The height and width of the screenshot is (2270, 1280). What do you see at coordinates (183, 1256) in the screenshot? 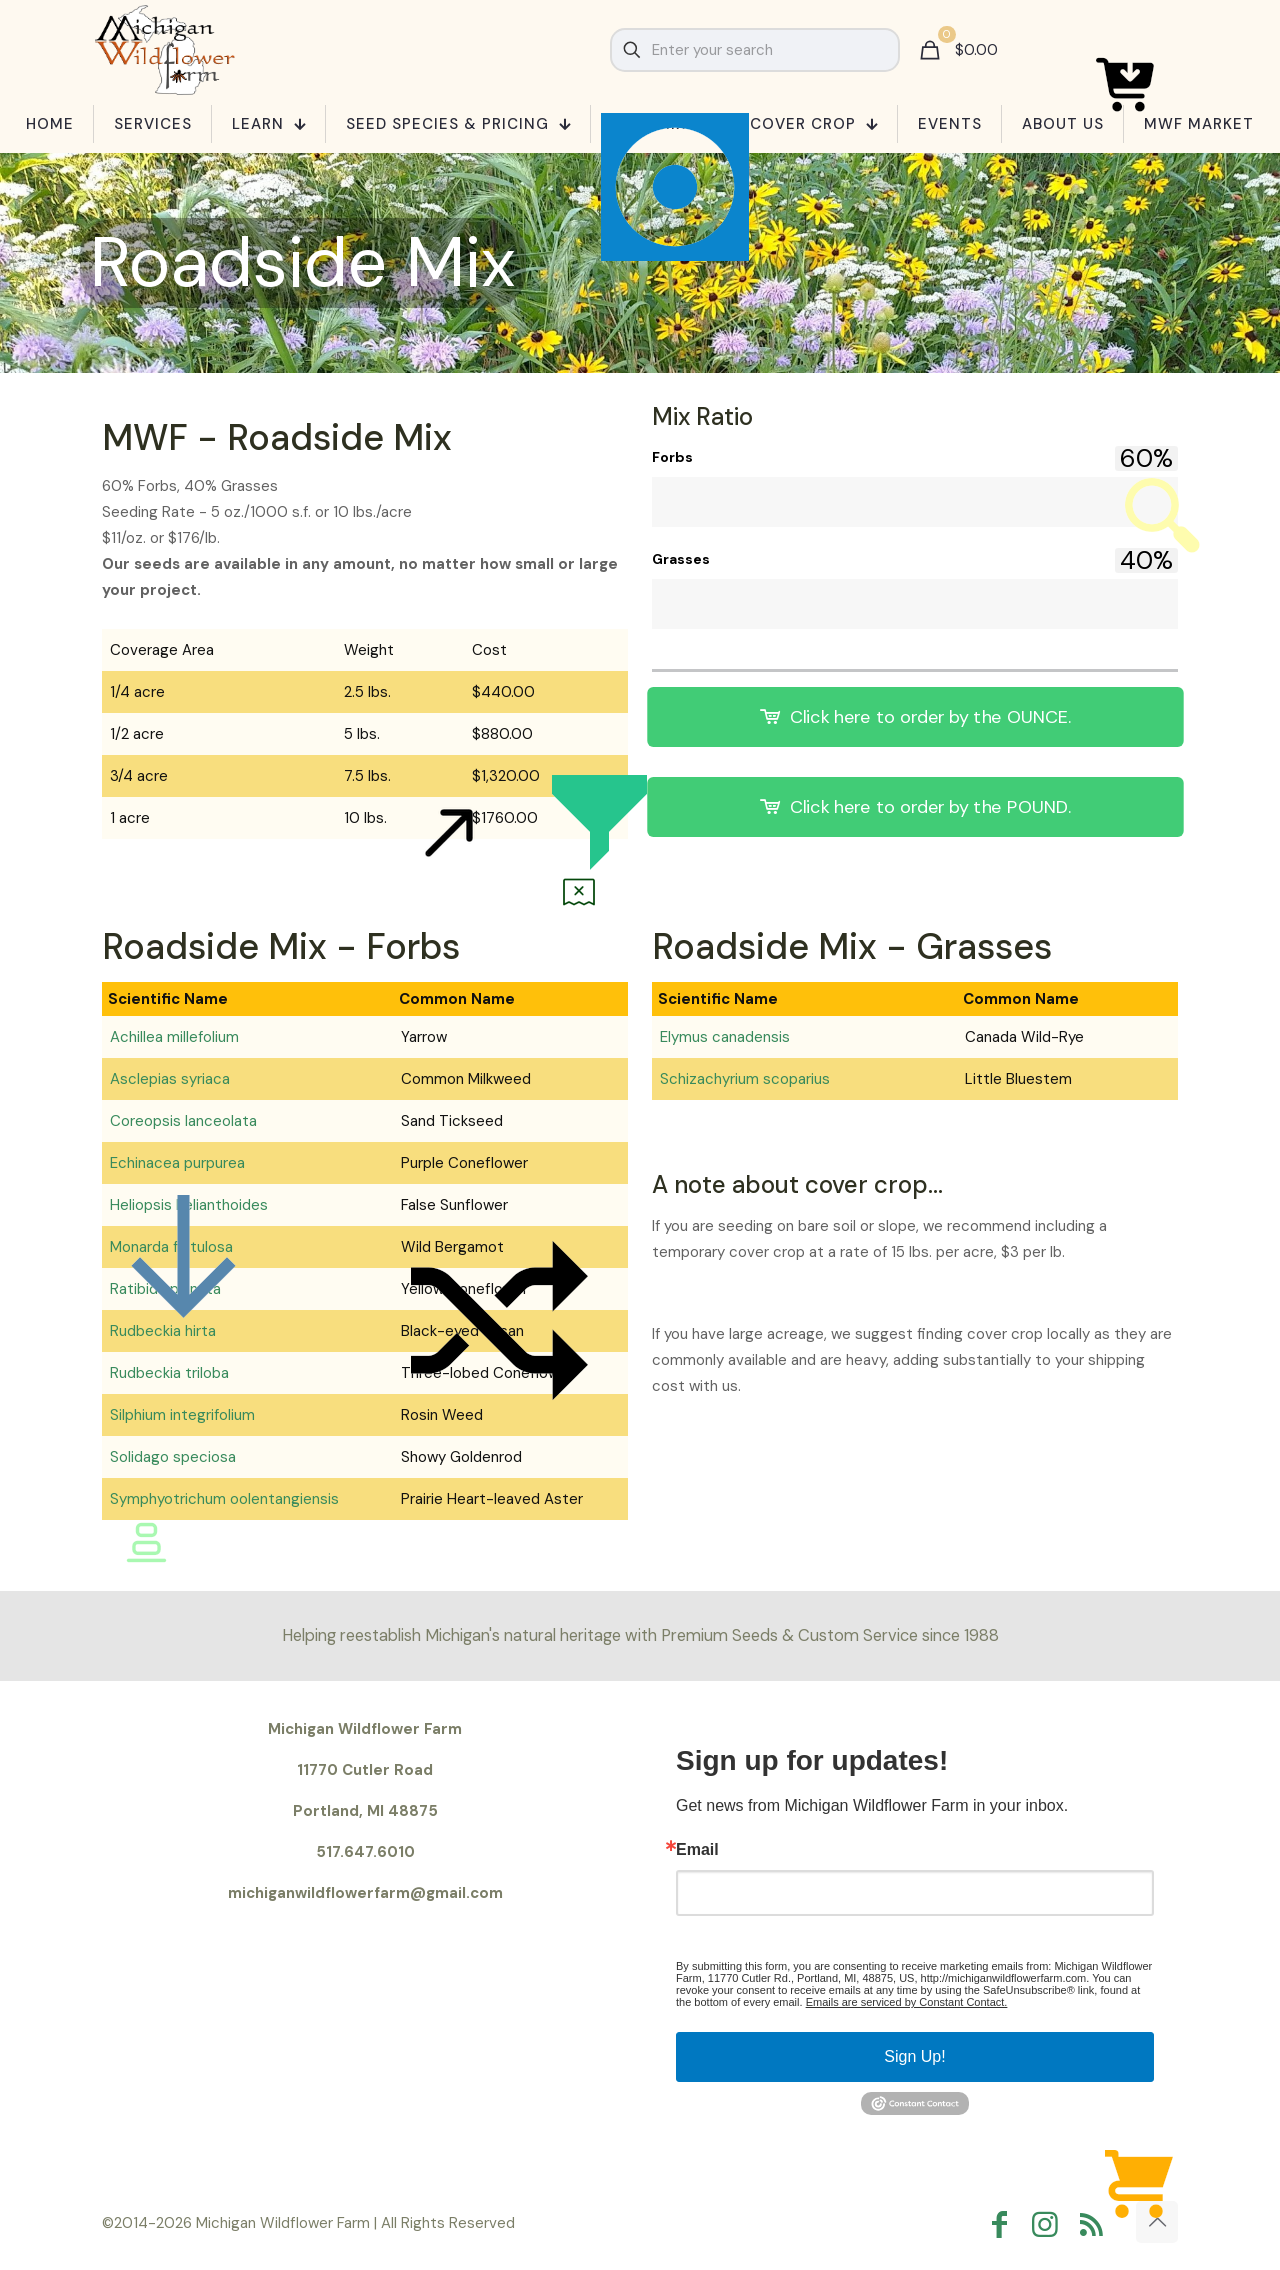
I see `scroll down or view more content` at bounding box center [183, 1256].